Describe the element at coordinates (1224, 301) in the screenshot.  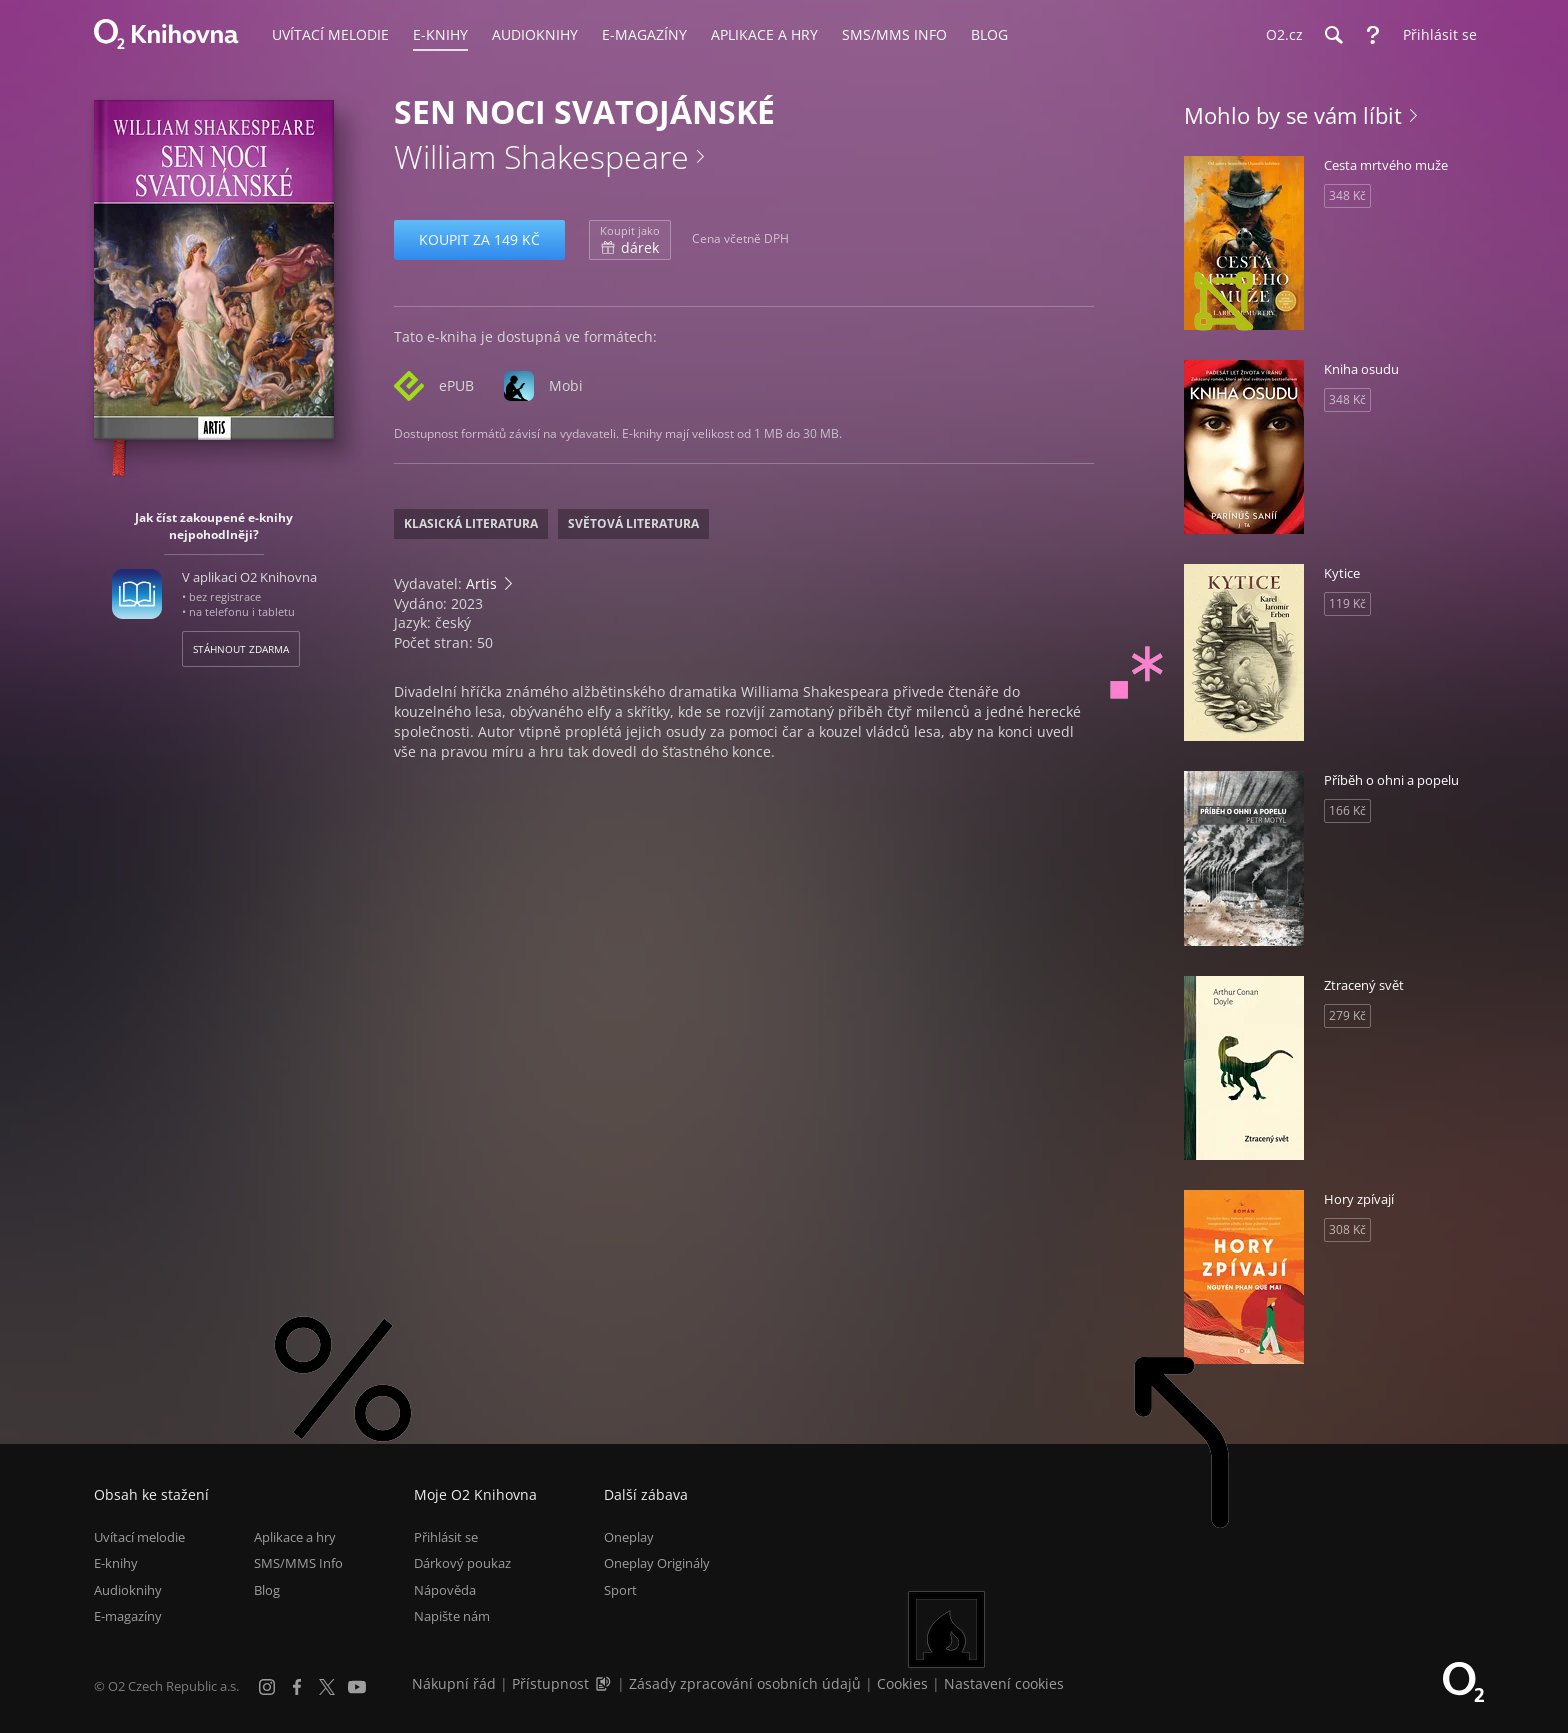
I see `disable vector editing mode` at that location.